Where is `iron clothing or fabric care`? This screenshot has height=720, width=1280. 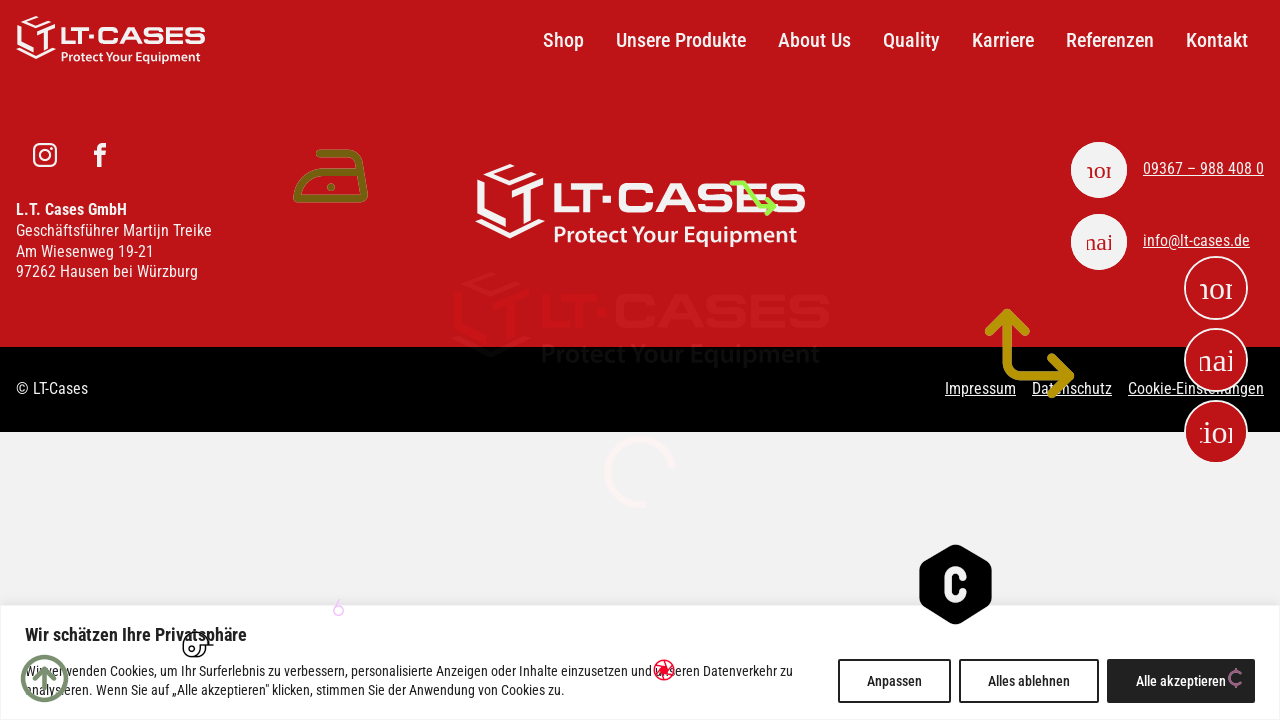 iron clothing or fabric care is located at coordinates (331, 176).